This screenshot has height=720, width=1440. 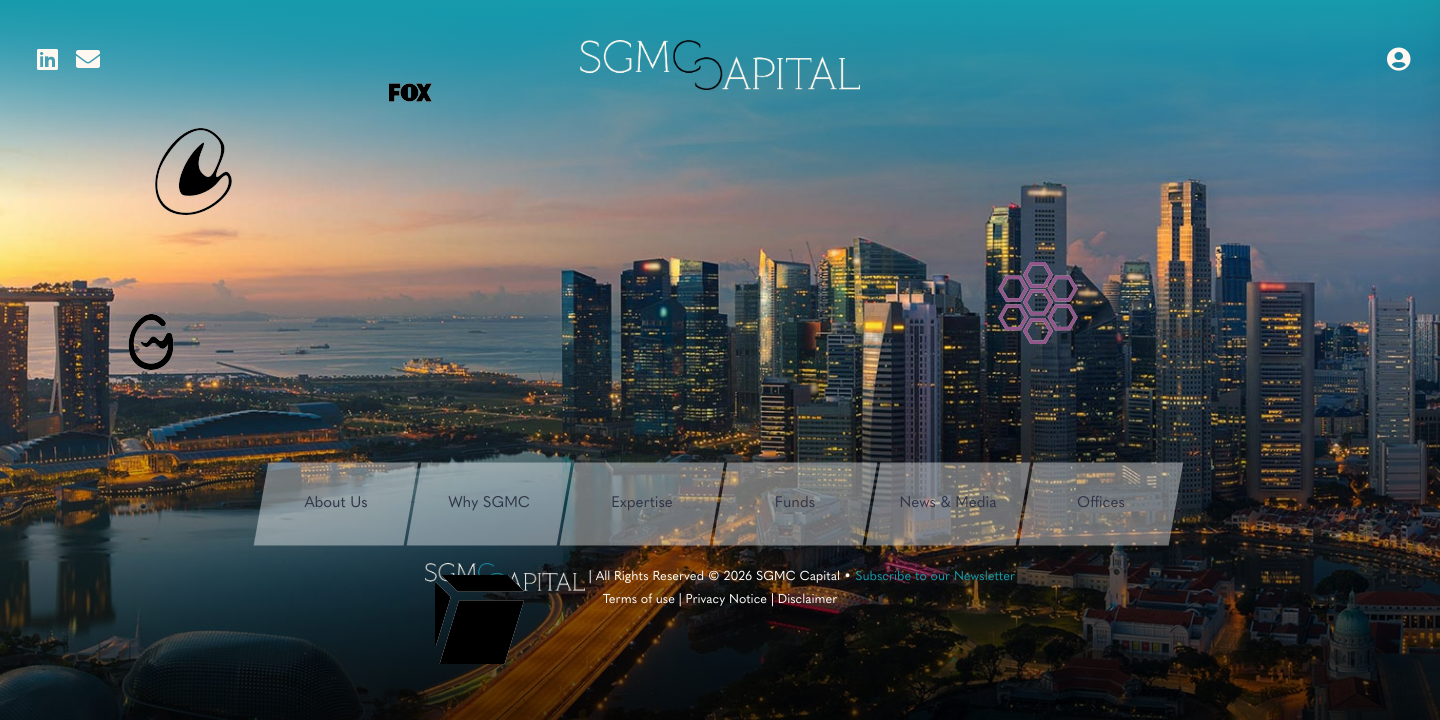 What do you see at coordinates (1038, 303) in the screenshot?
I see `cilium logo - open source cloud native networking platform` at bounding box center [1038, 303].